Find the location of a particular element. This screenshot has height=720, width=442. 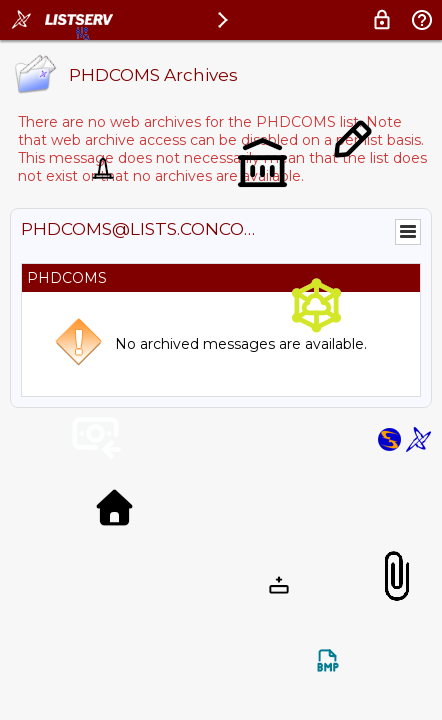

navigate to home screen is located at coordinates (114, 507).